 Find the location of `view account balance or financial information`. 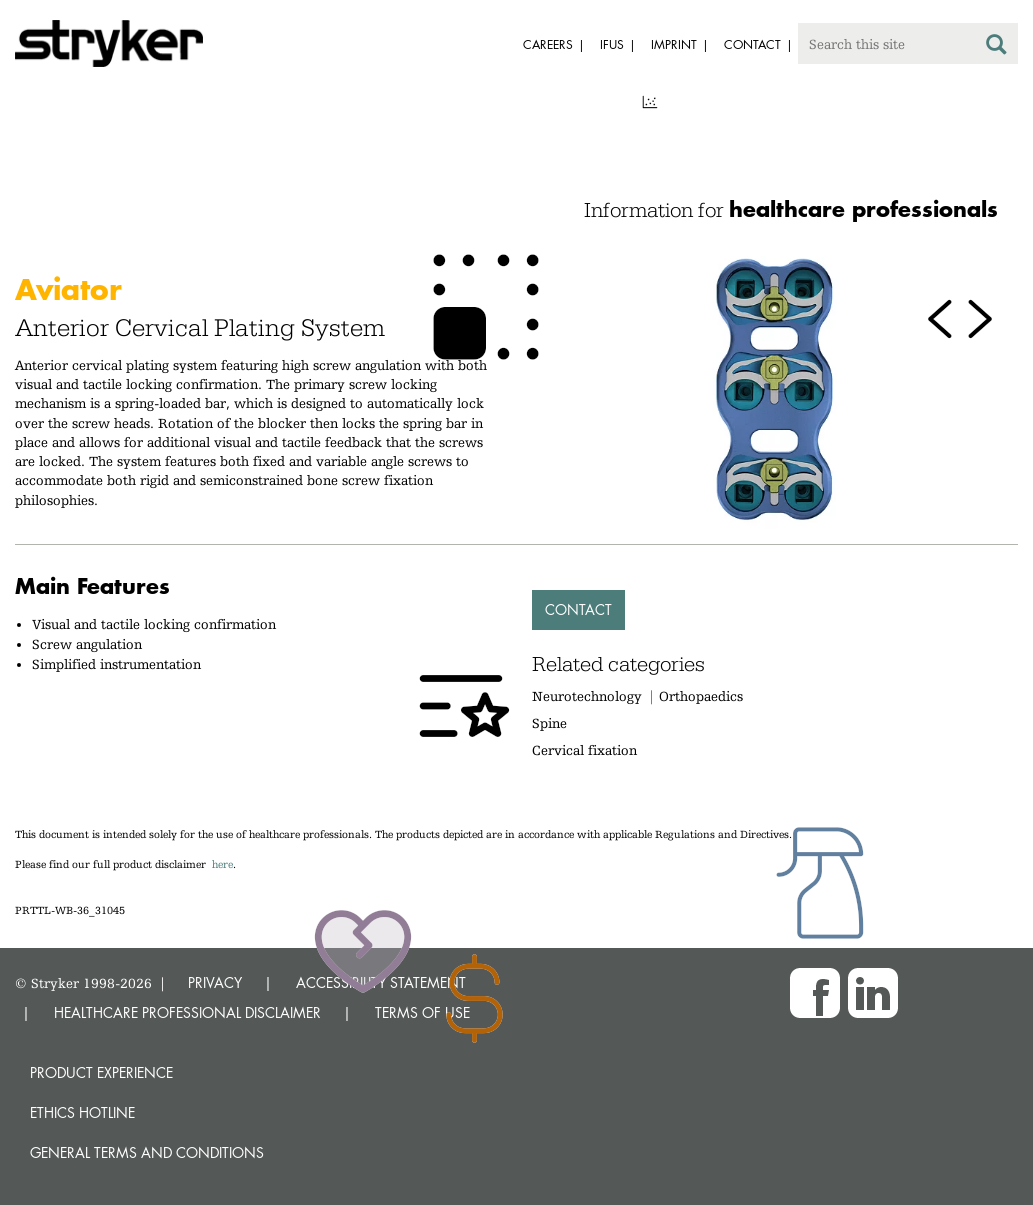

view account balance or financial information is located at coordinates (474, 998).